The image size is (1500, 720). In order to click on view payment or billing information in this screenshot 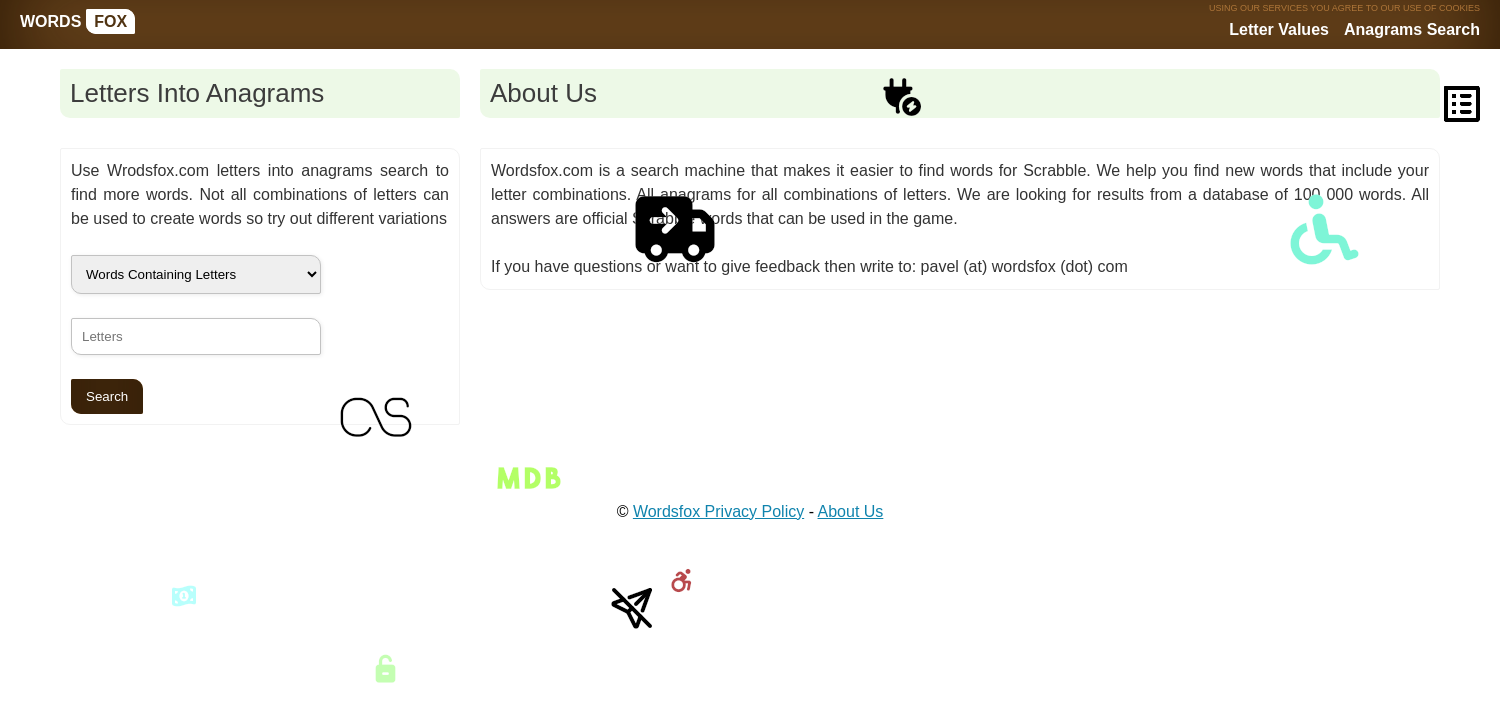, I will do `click(184, 596)`.